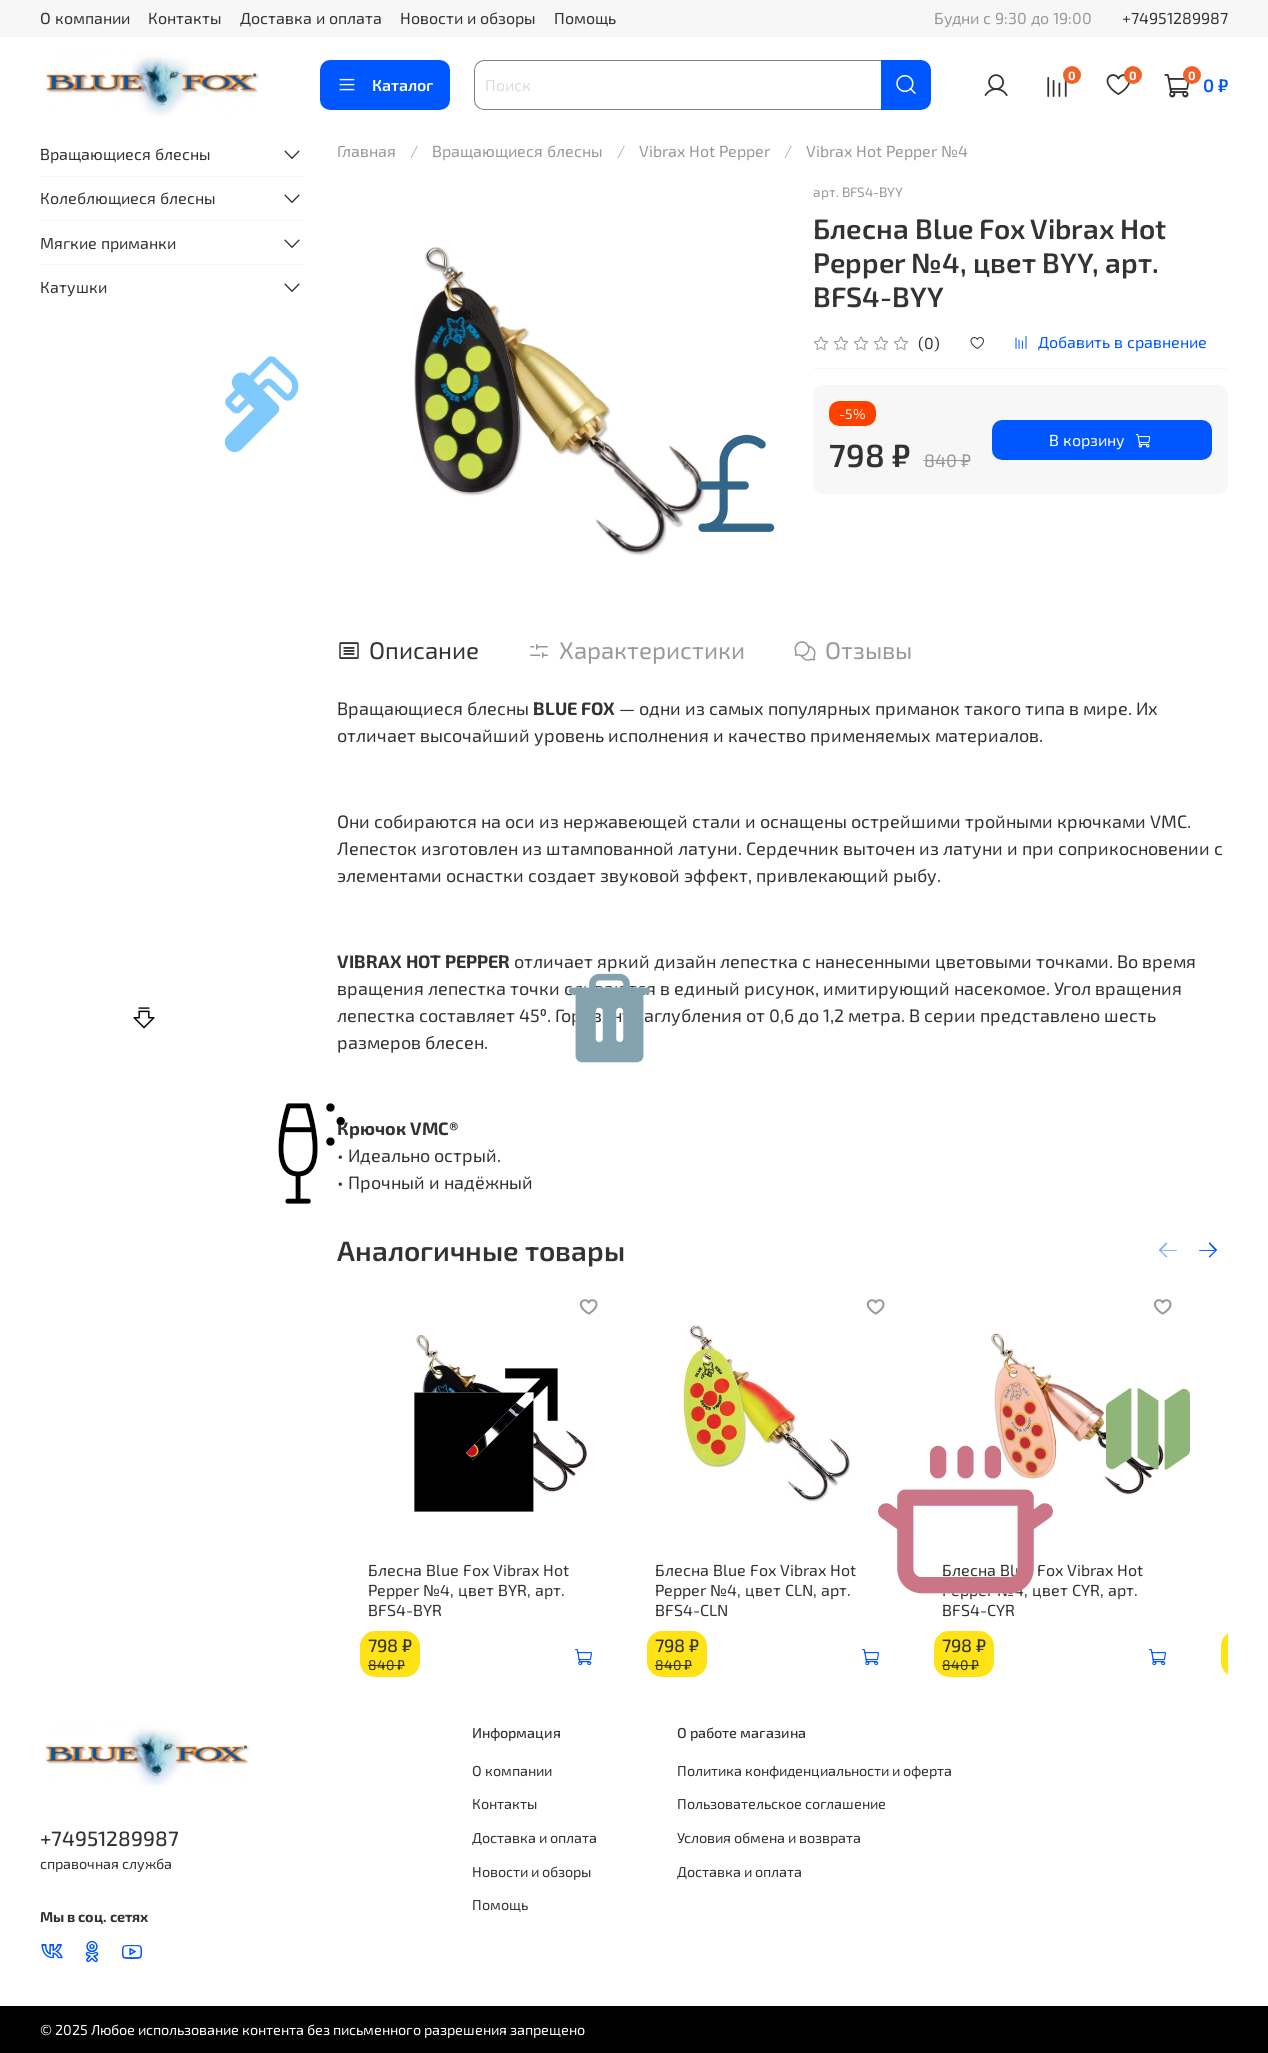 This screenshot has height=2053, width=1268. Describe the element at coordinates (965, 1530) in the screenshot. I see `access recipes or cooking features` at that location.